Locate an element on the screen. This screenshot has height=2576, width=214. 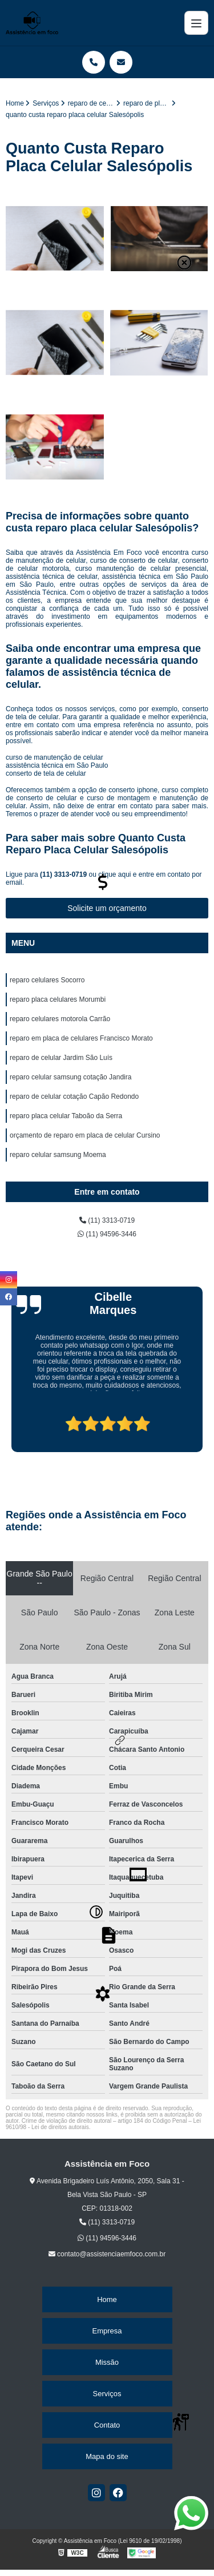
apply a vintage or retro photo filter is located at coordinates (103, 1994).